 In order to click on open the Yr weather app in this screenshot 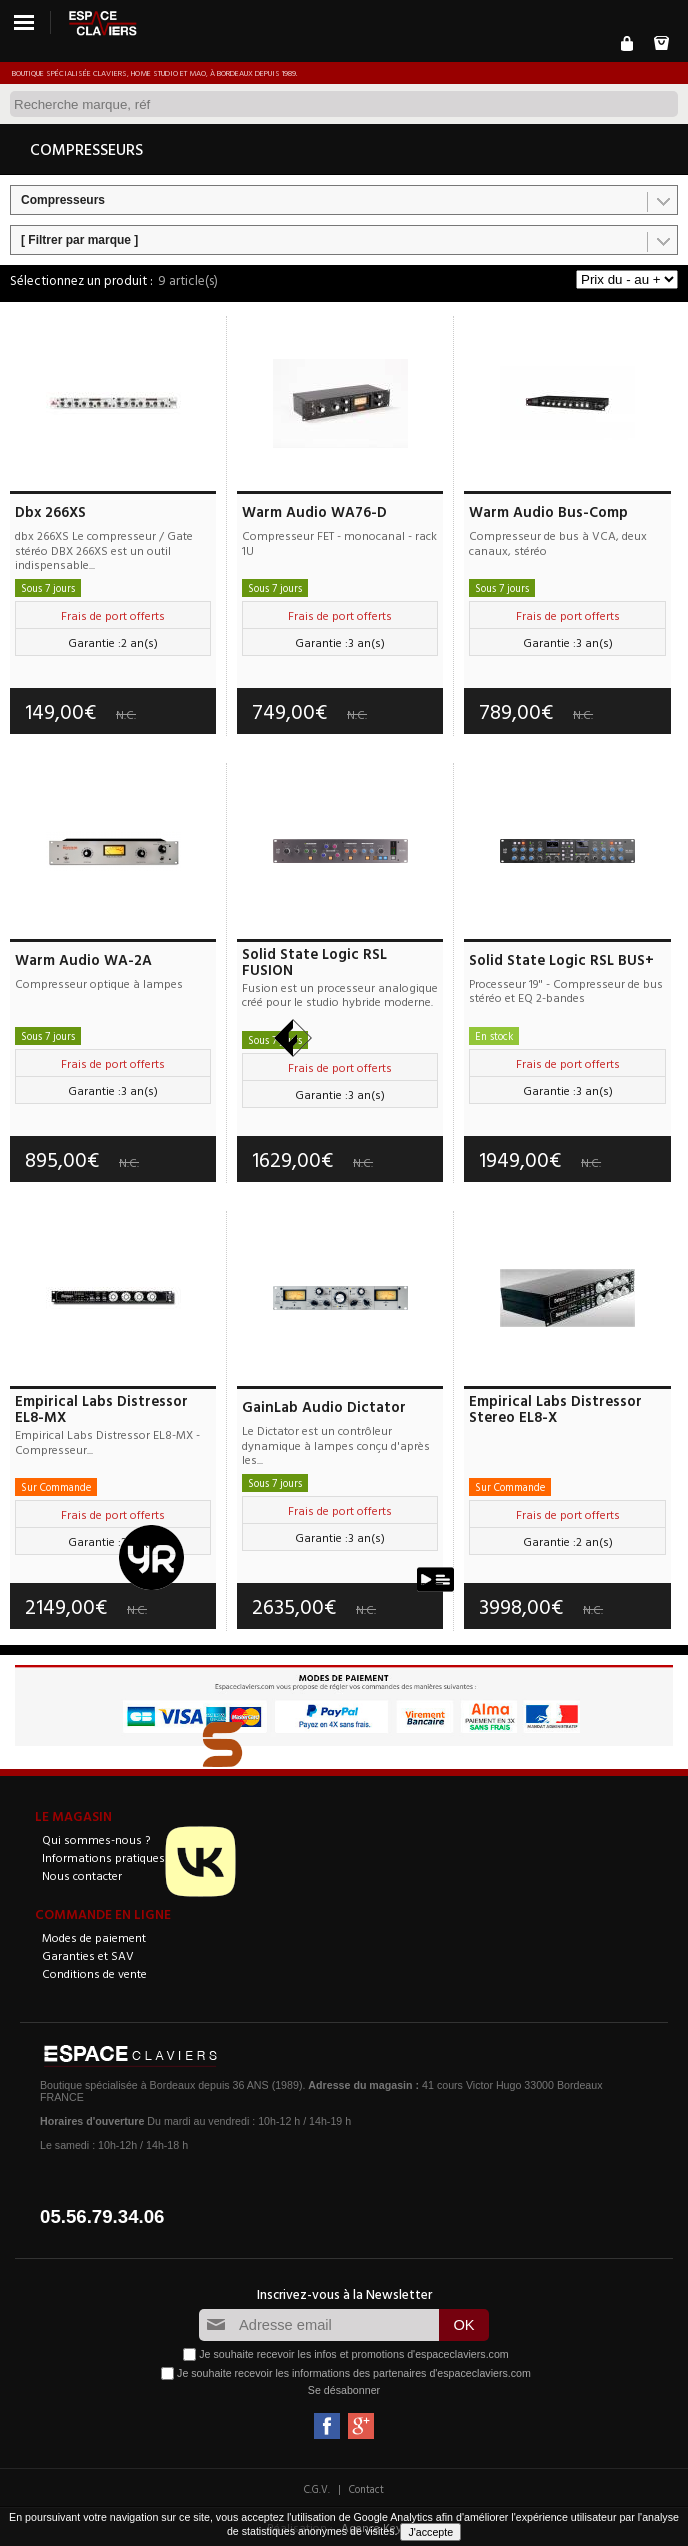, I will do `click(151, 1557)`.